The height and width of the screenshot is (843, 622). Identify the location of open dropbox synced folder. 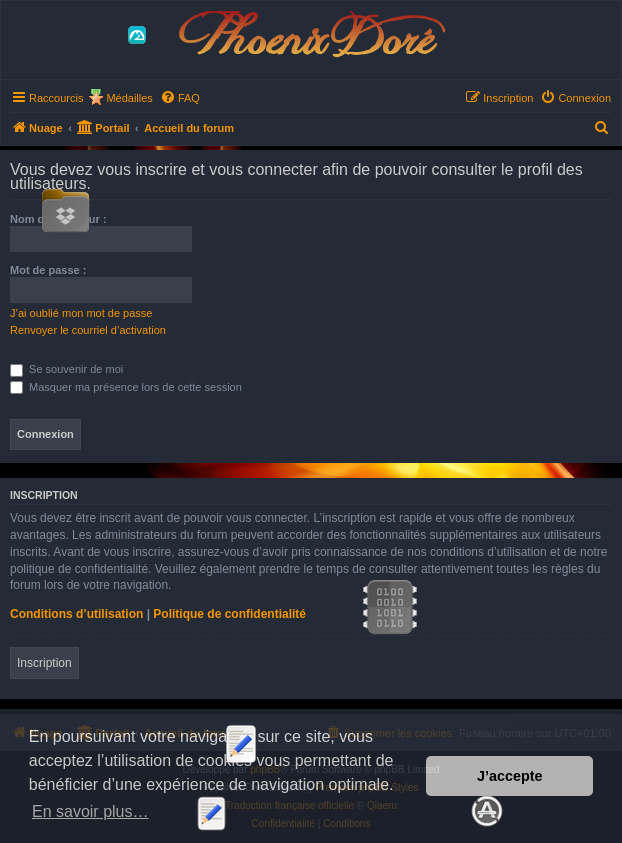
(65, 210).